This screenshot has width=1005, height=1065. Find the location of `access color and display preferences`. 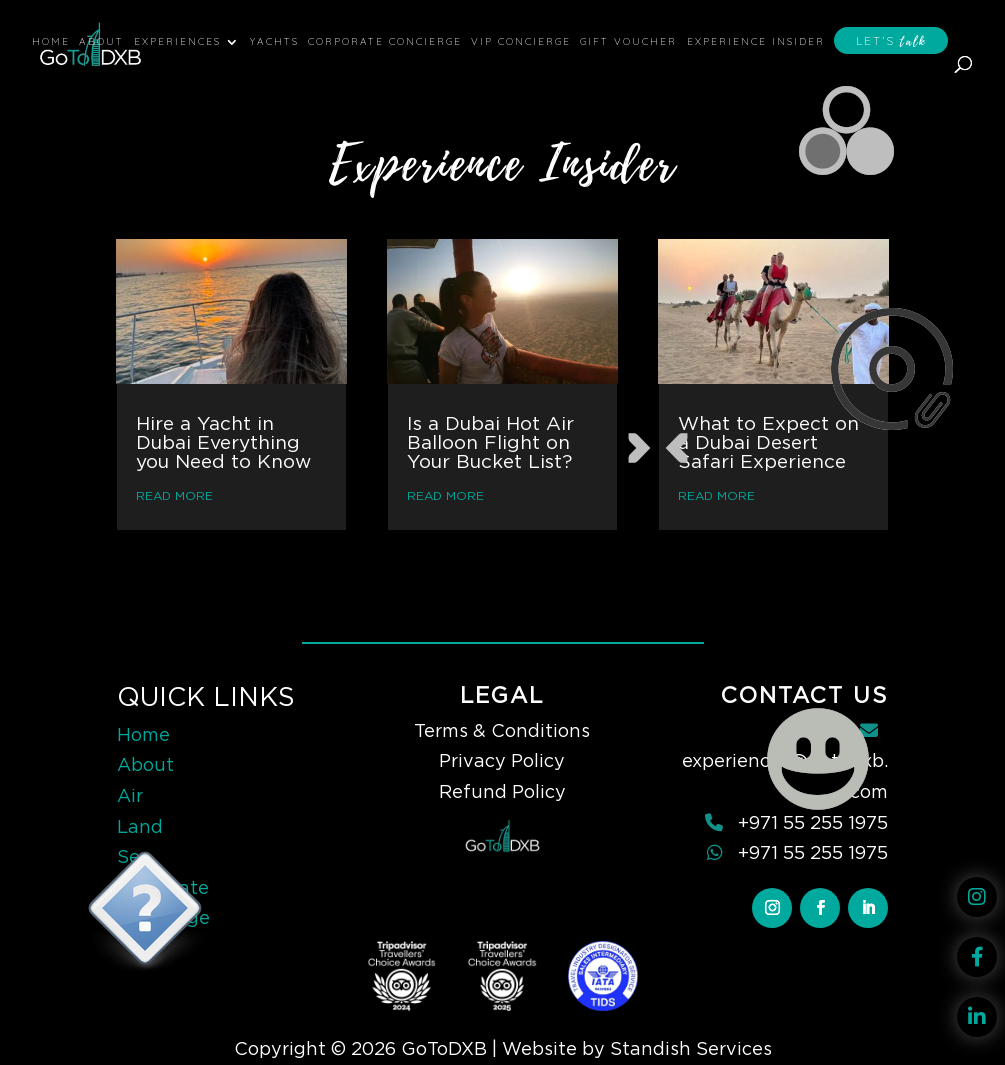

access color and display preferences is located at coordinates (846, 127).